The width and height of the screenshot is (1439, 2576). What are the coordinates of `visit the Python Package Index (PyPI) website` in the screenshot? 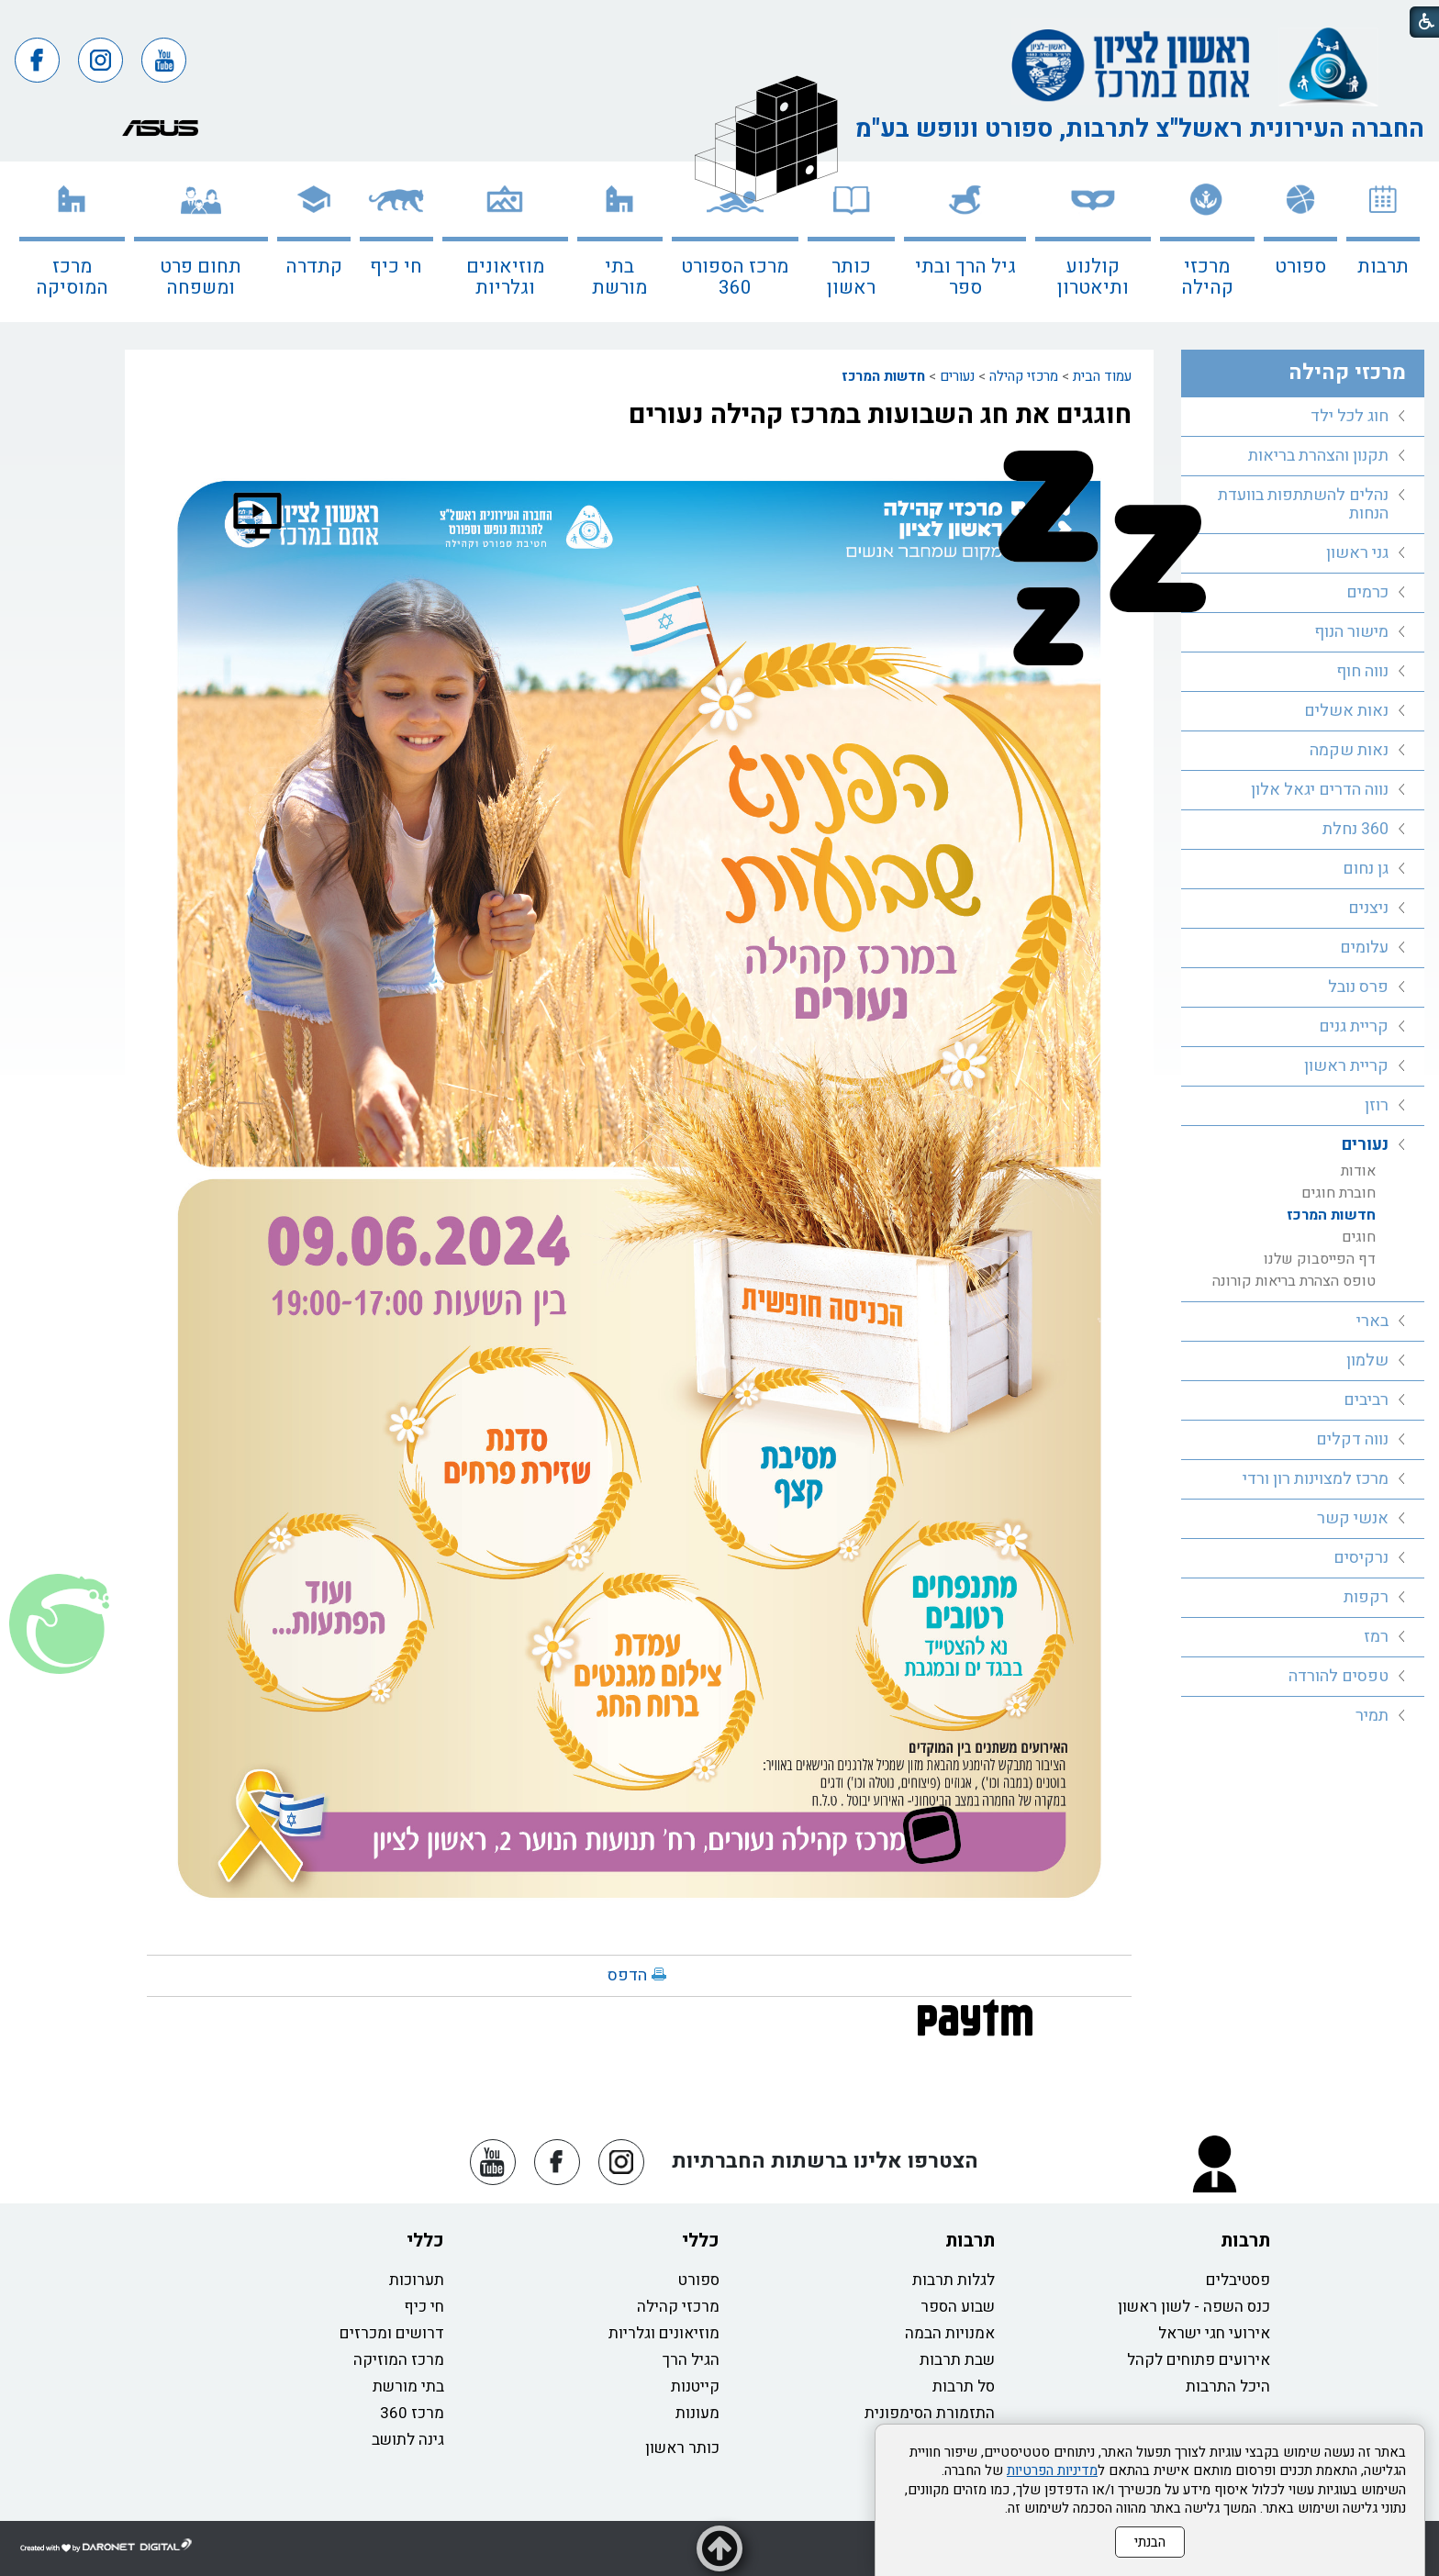 It's located at (766, 139).